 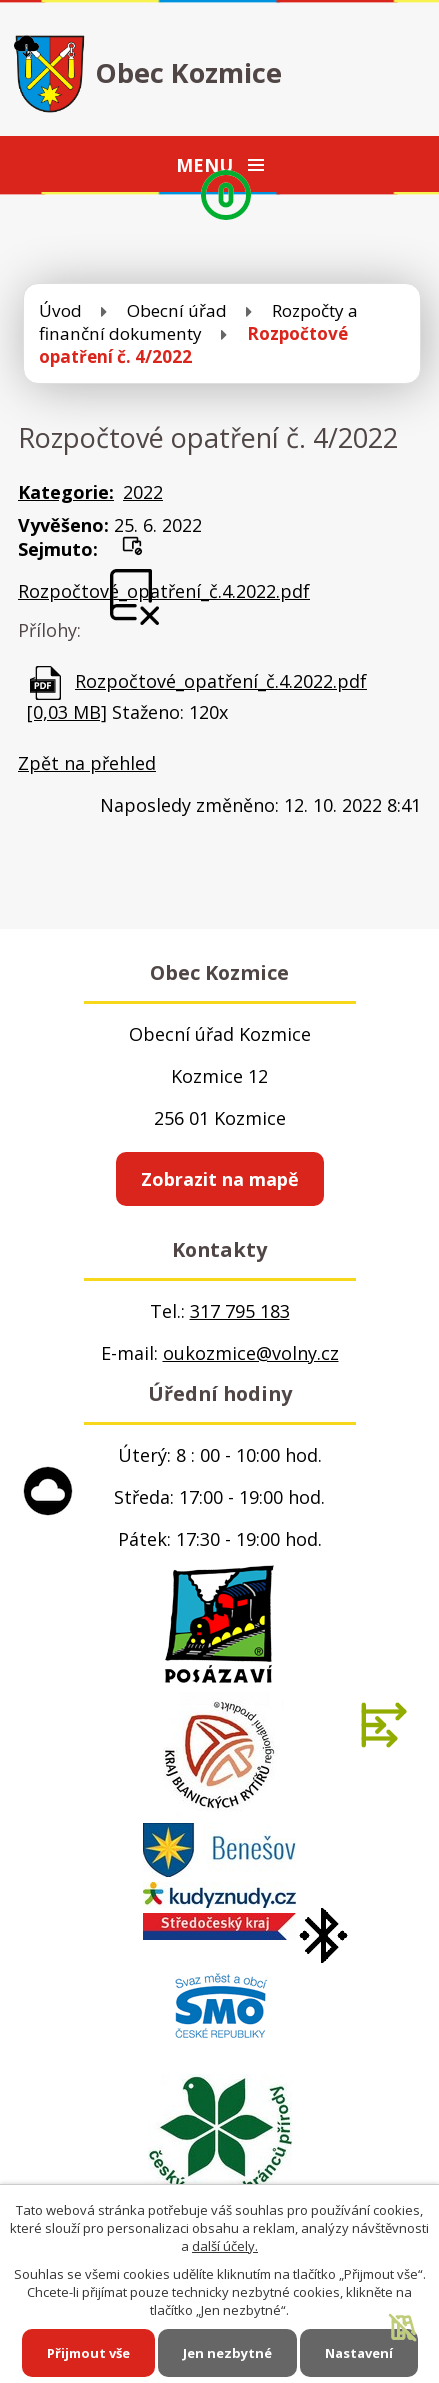 What do you see at coordinates (131, 597) in the screenshot?
I see `delete a repository` at bounding box center [131, 597].